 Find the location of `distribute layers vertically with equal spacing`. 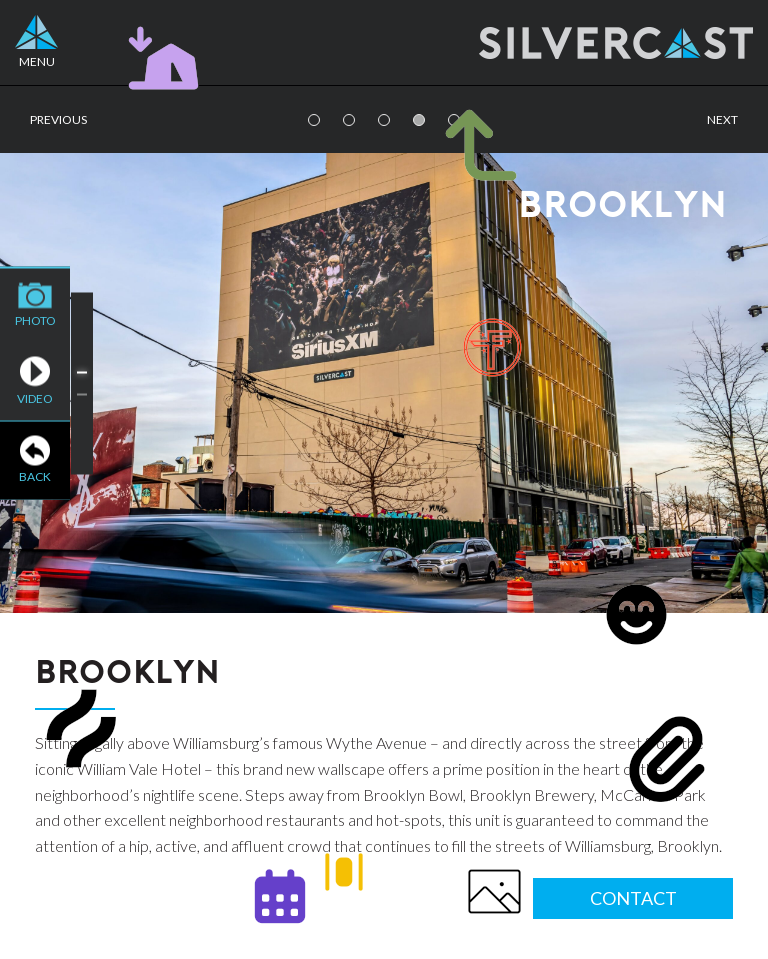

distribute layers vertically with equal spacing is located at coordinates (344, 872).